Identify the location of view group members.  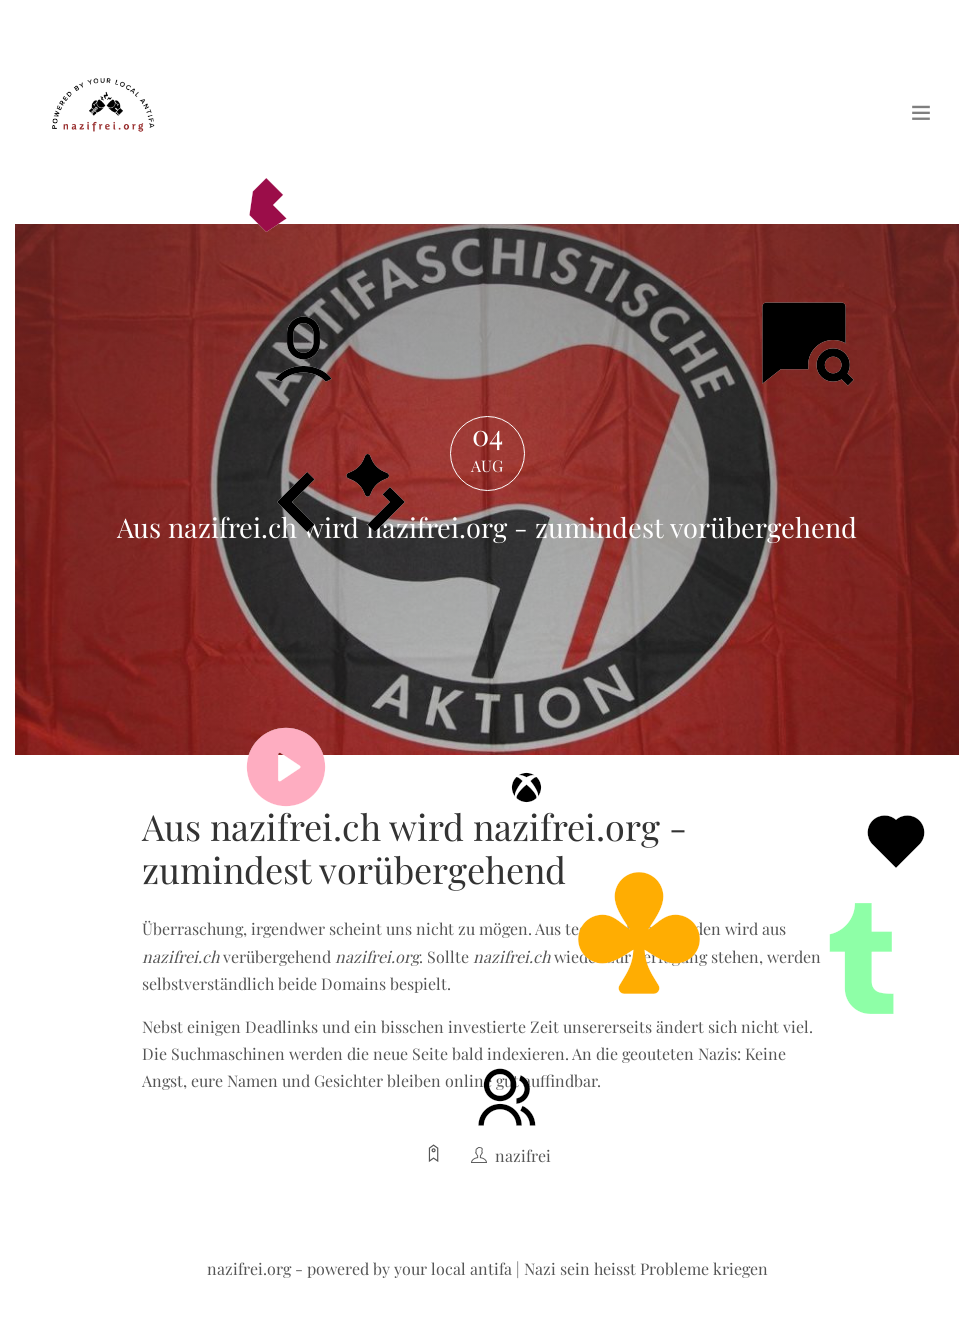
(505, 1098).